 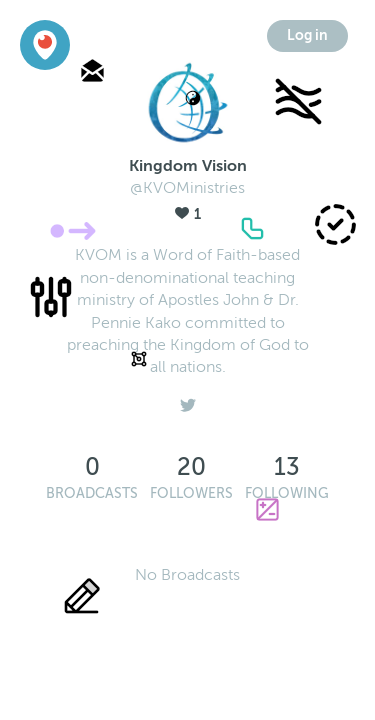 I want to click on mark task as complete, so click(x=335, y=224).